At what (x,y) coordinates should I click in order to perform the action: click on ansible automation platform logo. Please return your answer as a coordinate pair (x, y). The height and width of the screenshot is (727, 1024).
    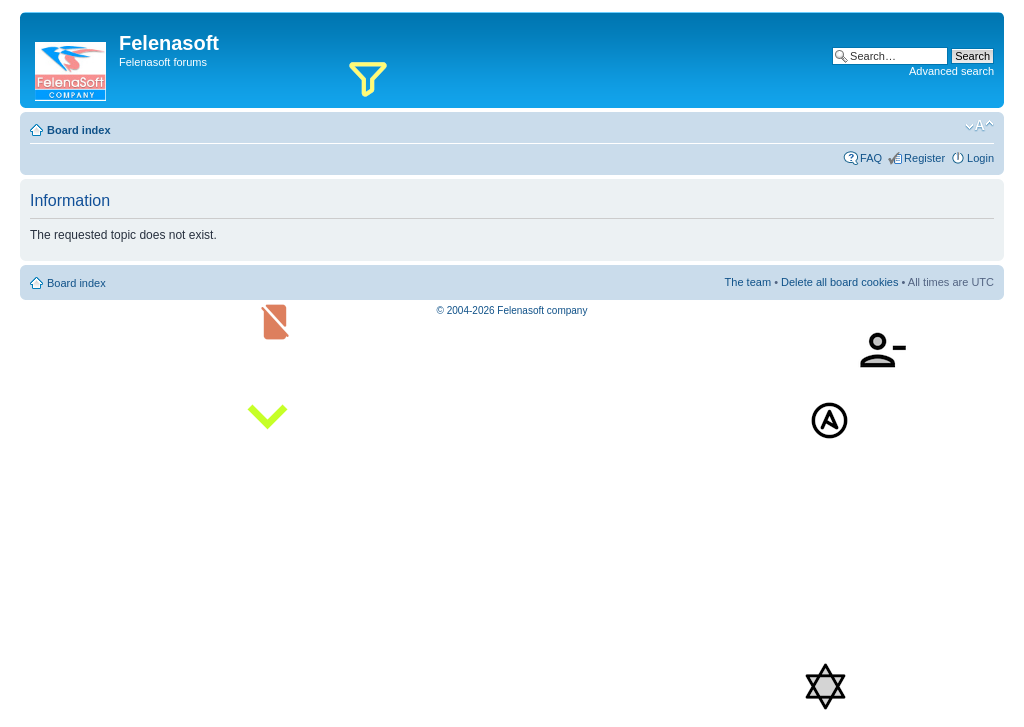
    Looking at the image, I should click on (829, 420).